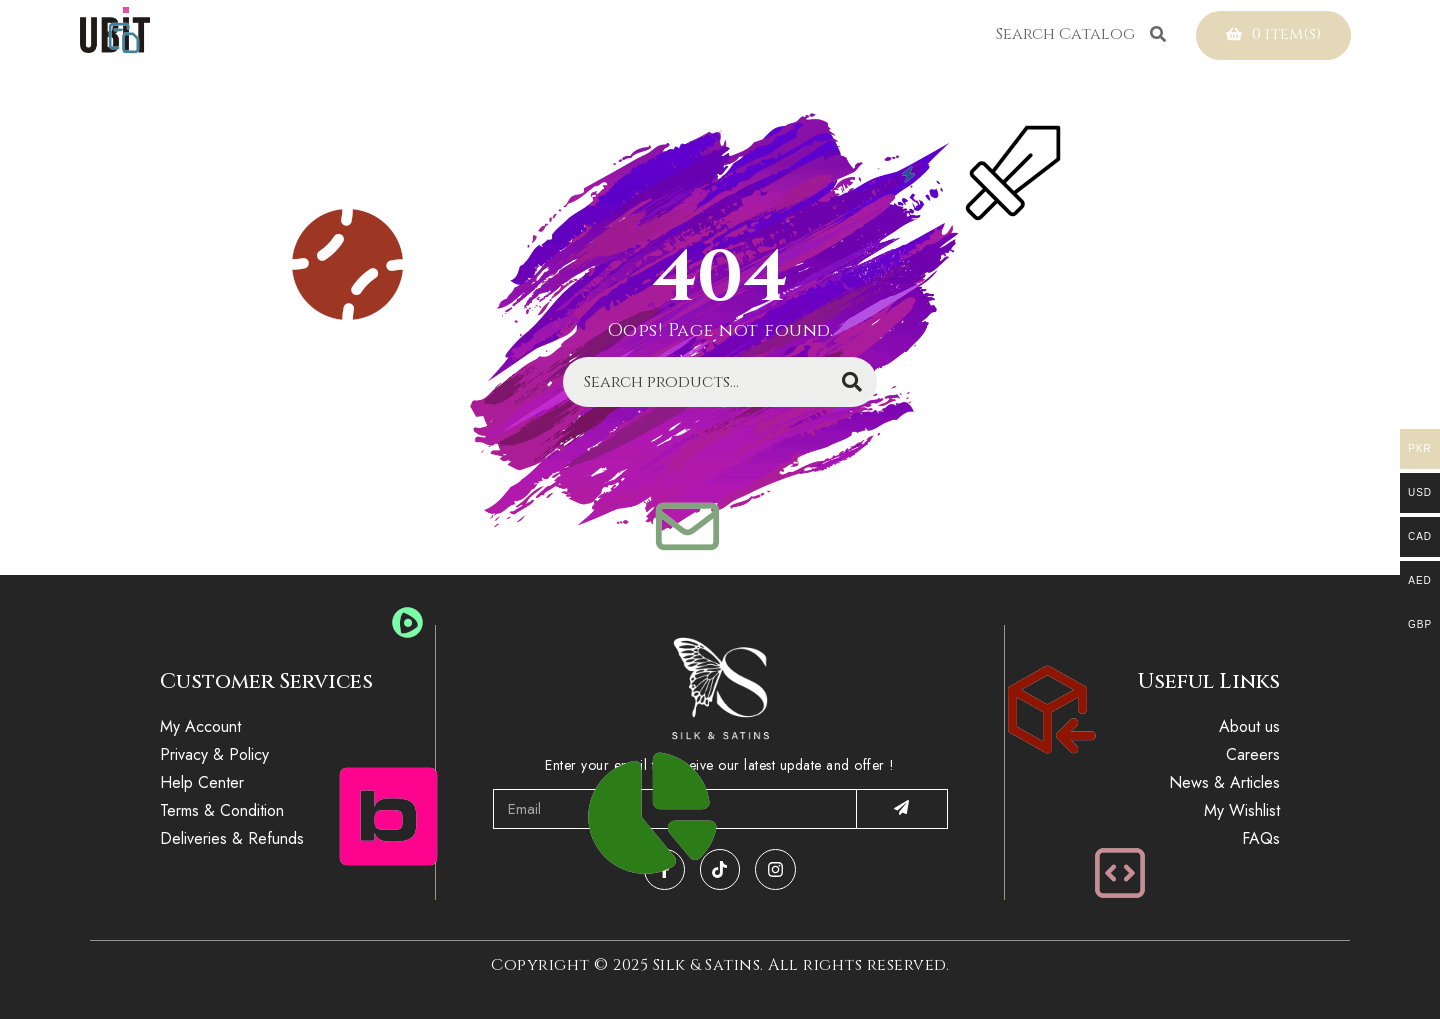 This screenshot has height=1019, width=1440. Describe the element at coordinates (1047, 709) in the screenshot. I see `import a package or module` at that location.